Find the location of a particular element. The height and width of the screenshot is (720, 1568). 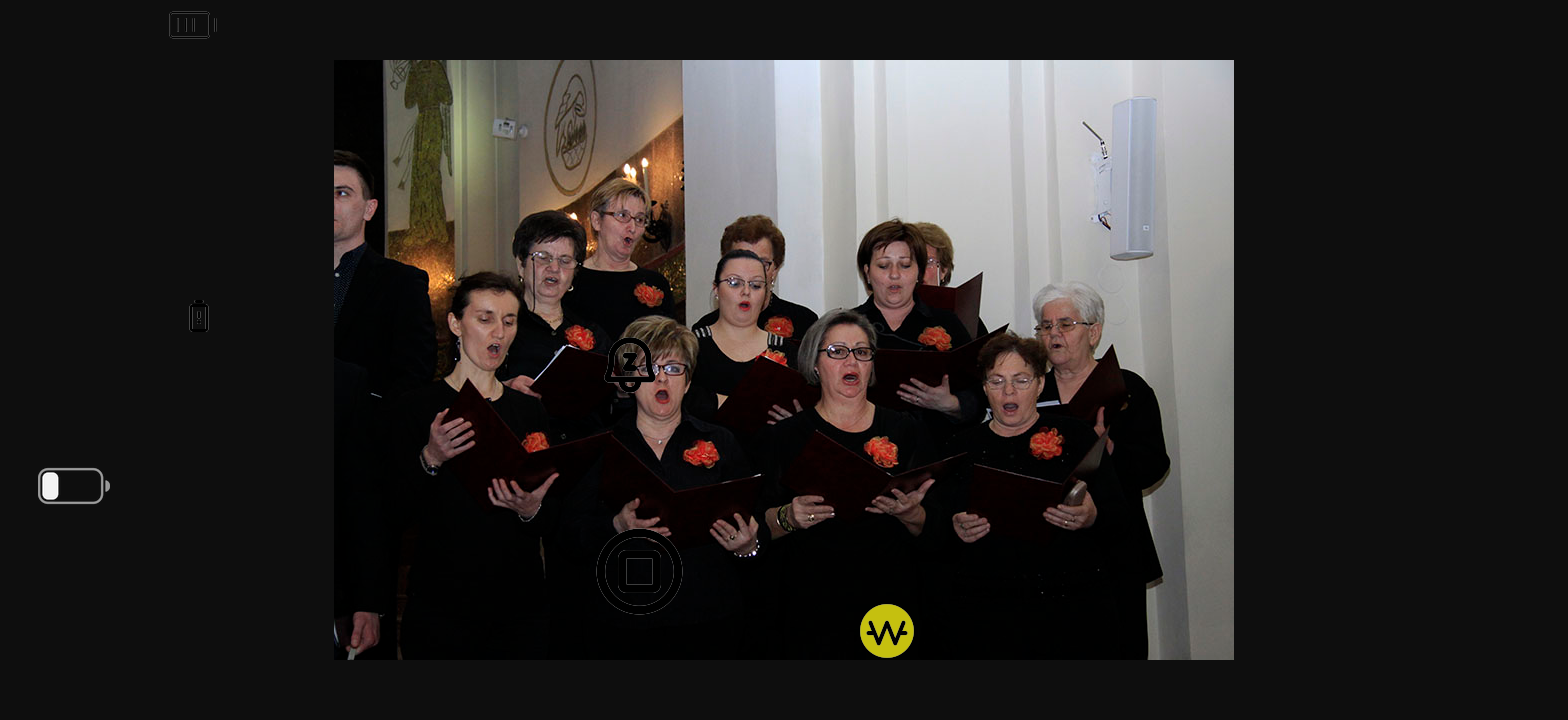

playstation square button symbol is located at coordinates (639, 571).